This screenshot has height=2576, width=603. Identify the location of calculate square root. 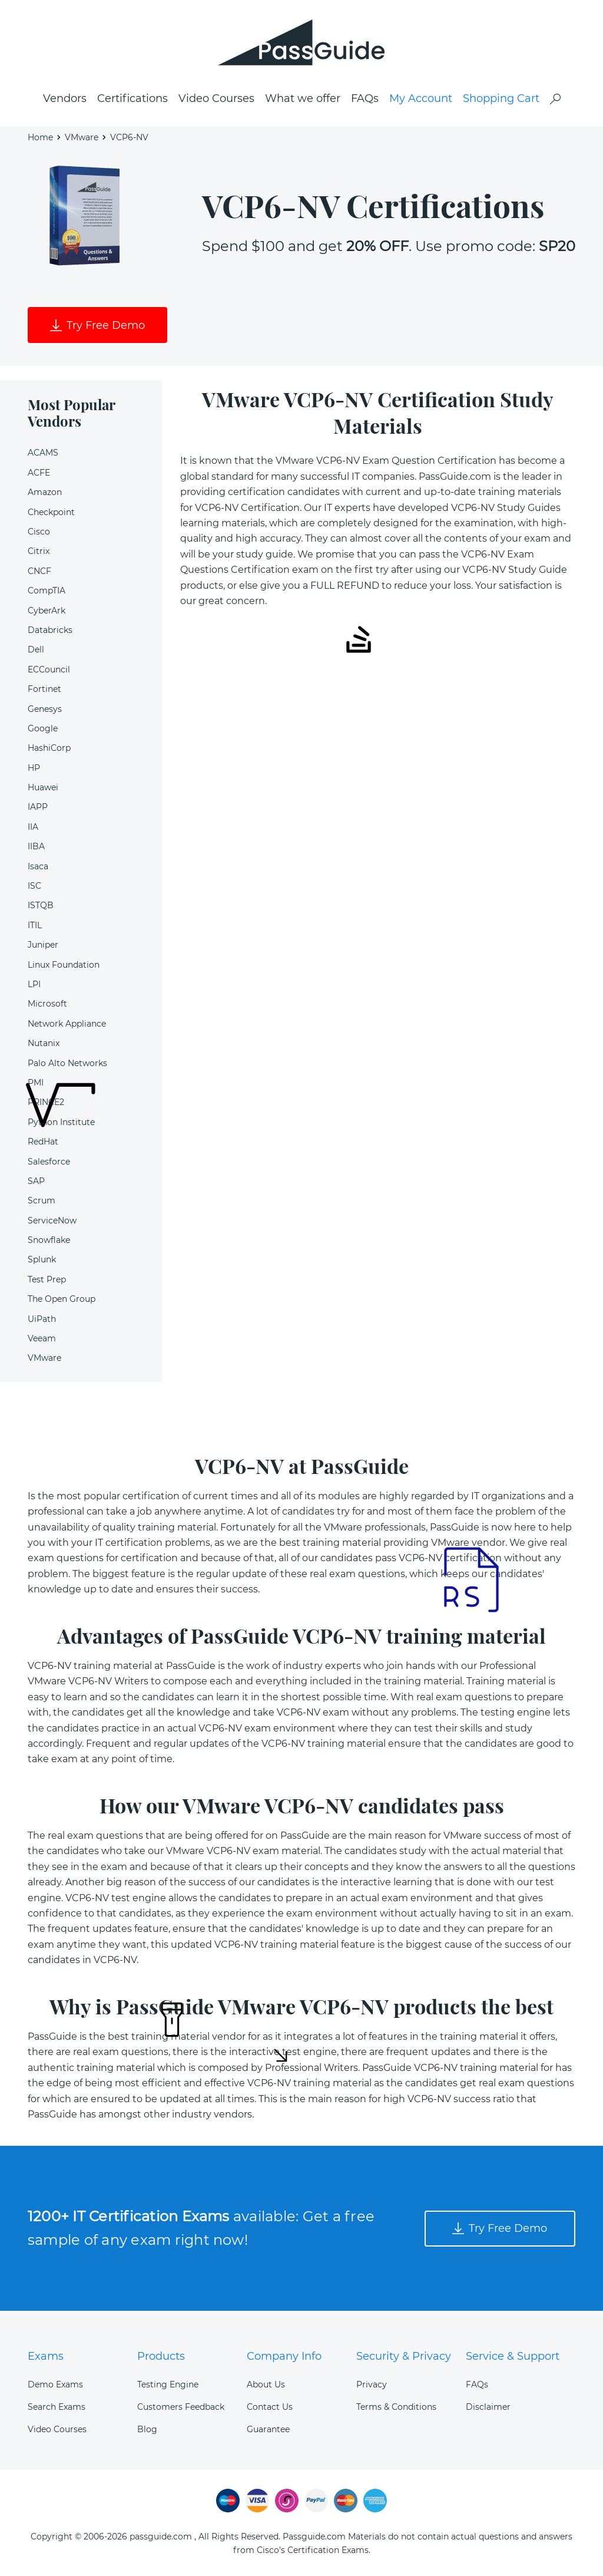
(58, 1100).